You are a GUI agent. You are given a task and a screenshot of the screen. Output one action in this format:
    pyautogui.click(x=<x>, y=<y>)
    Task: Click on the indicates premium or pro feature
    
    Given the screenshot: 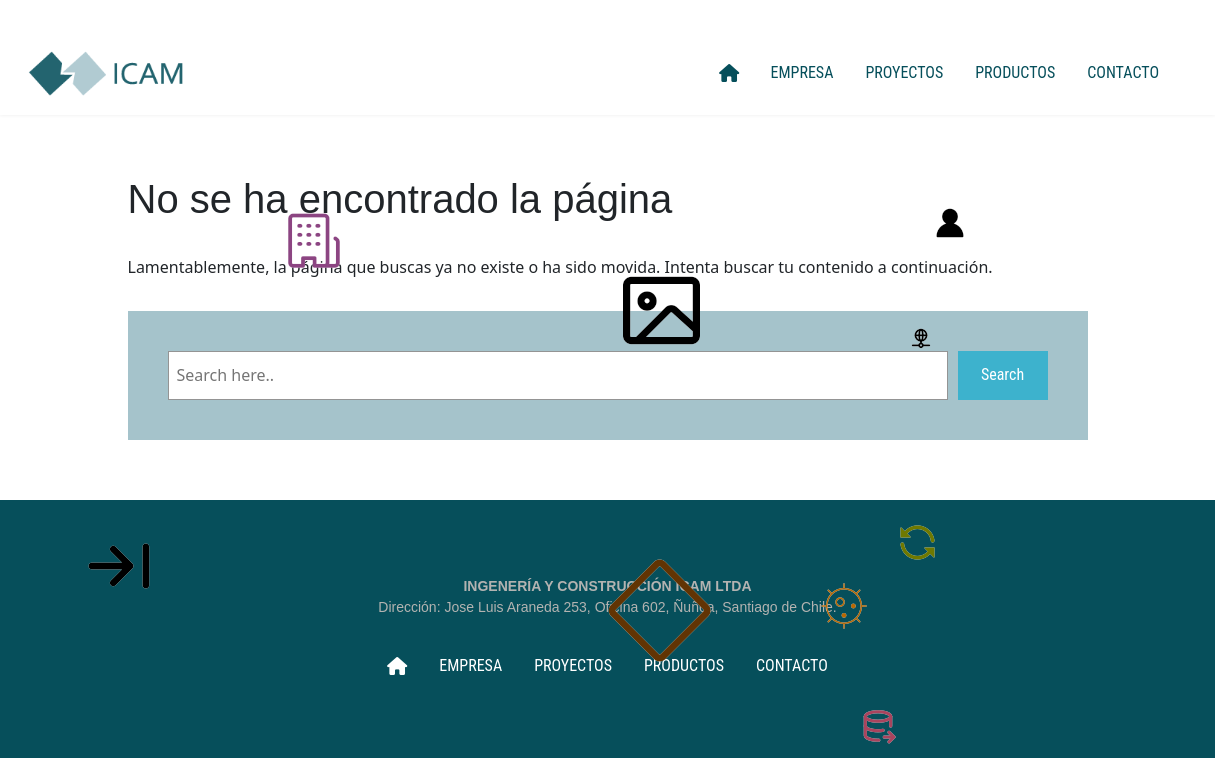 What is the action you would take?
    pyautogui.click(x=659, y=610)
    